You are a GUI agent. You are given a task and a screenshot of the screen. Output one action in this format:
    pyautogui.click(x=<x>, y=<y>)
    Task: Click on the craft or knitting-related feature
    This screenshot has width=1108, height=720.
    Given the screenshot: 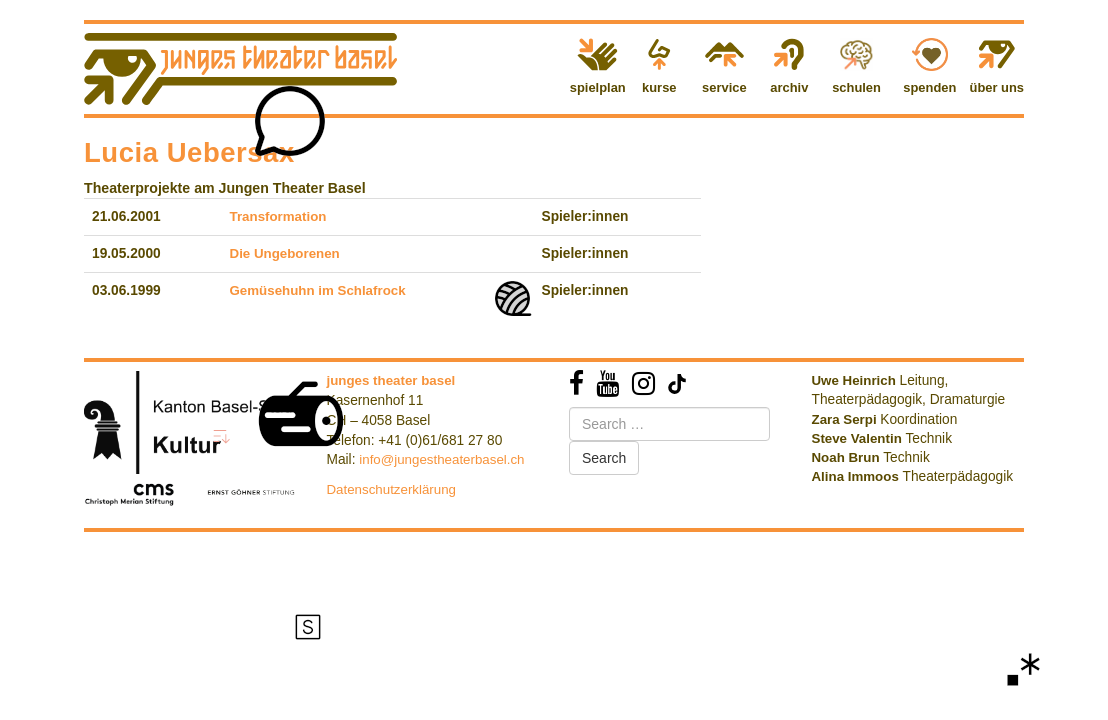 What is the action you would take?
    pyautogui.click(x=512, y=298)
    